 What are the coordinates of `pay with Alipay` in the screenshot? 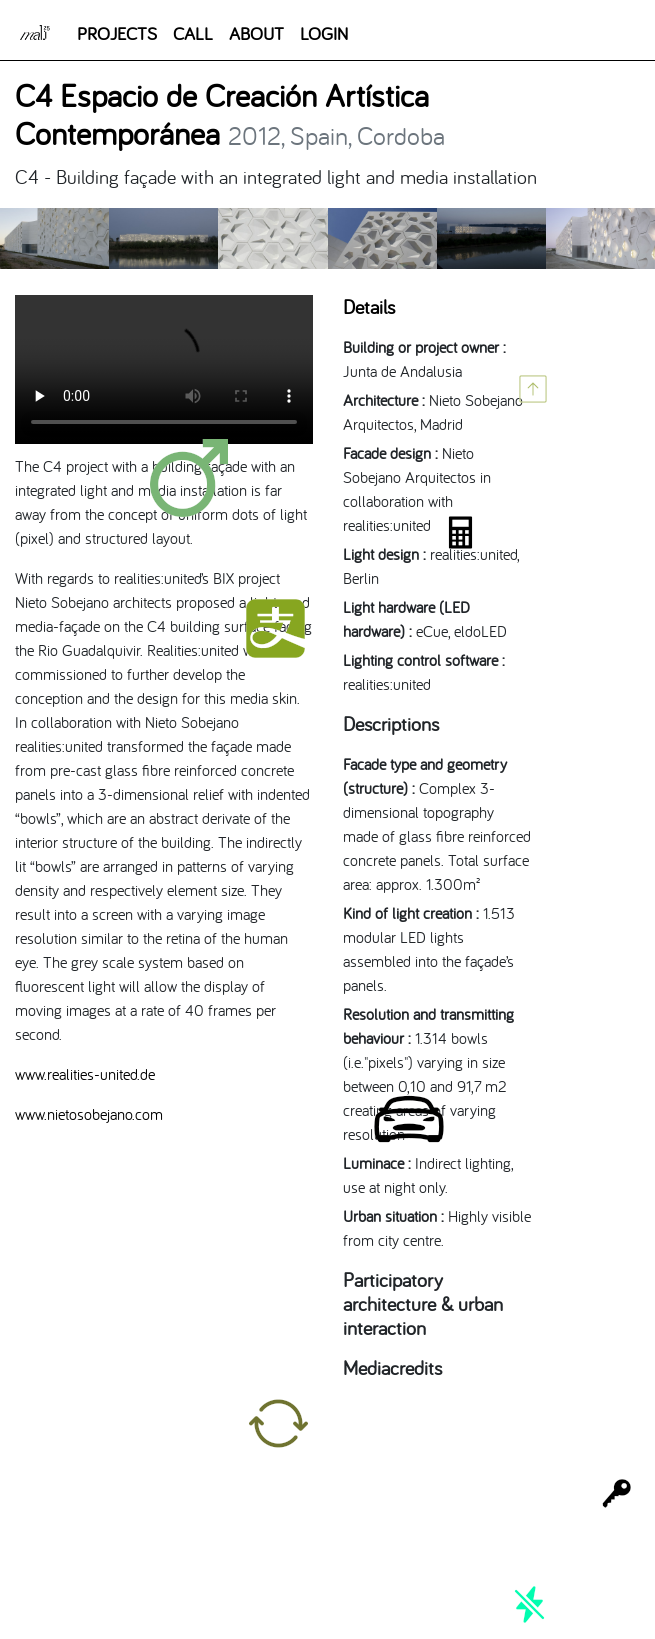 It's located at (275, 628).